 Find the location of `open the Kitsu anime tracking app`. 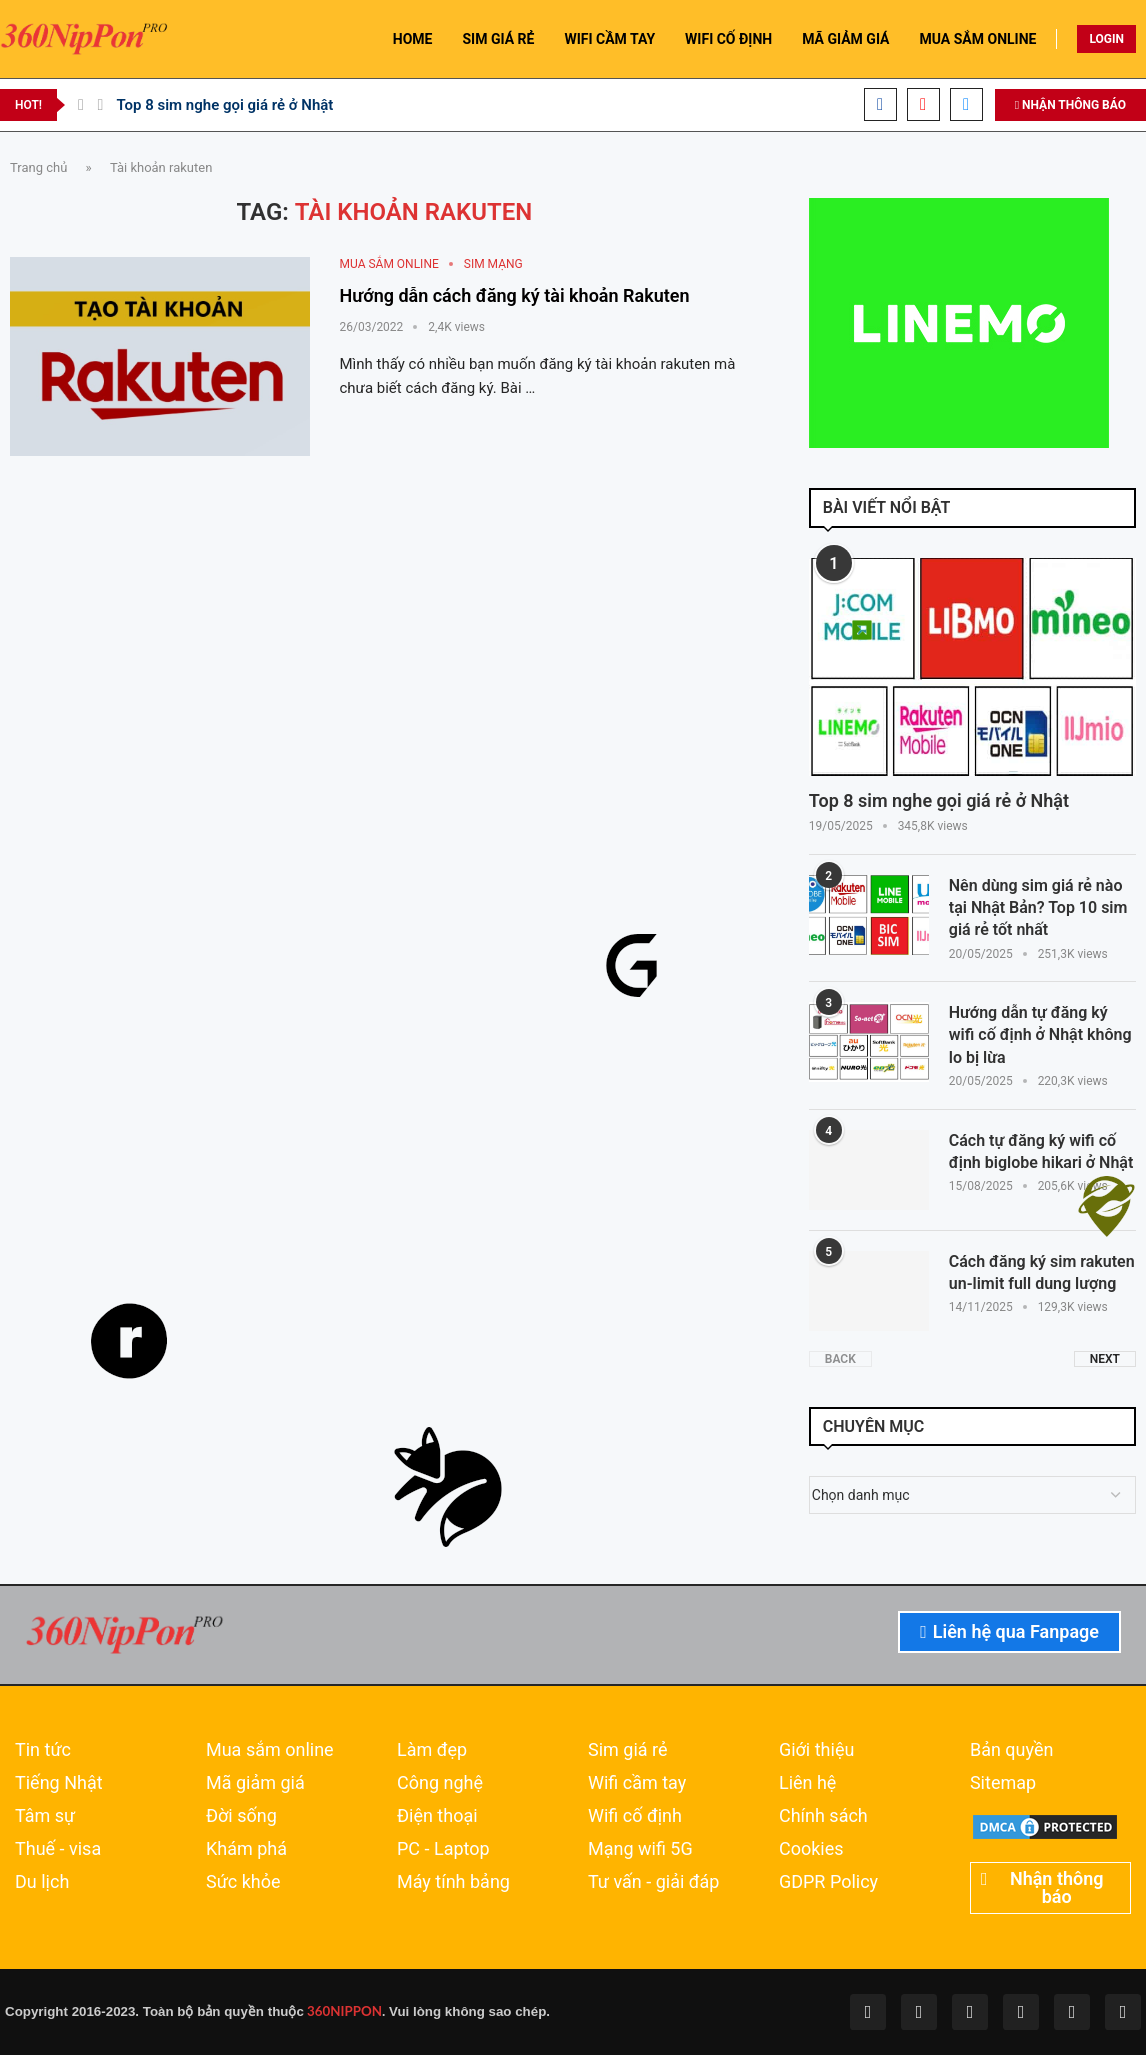

open the Kitsu anime tracking app is located at coordinates (448, 1487).